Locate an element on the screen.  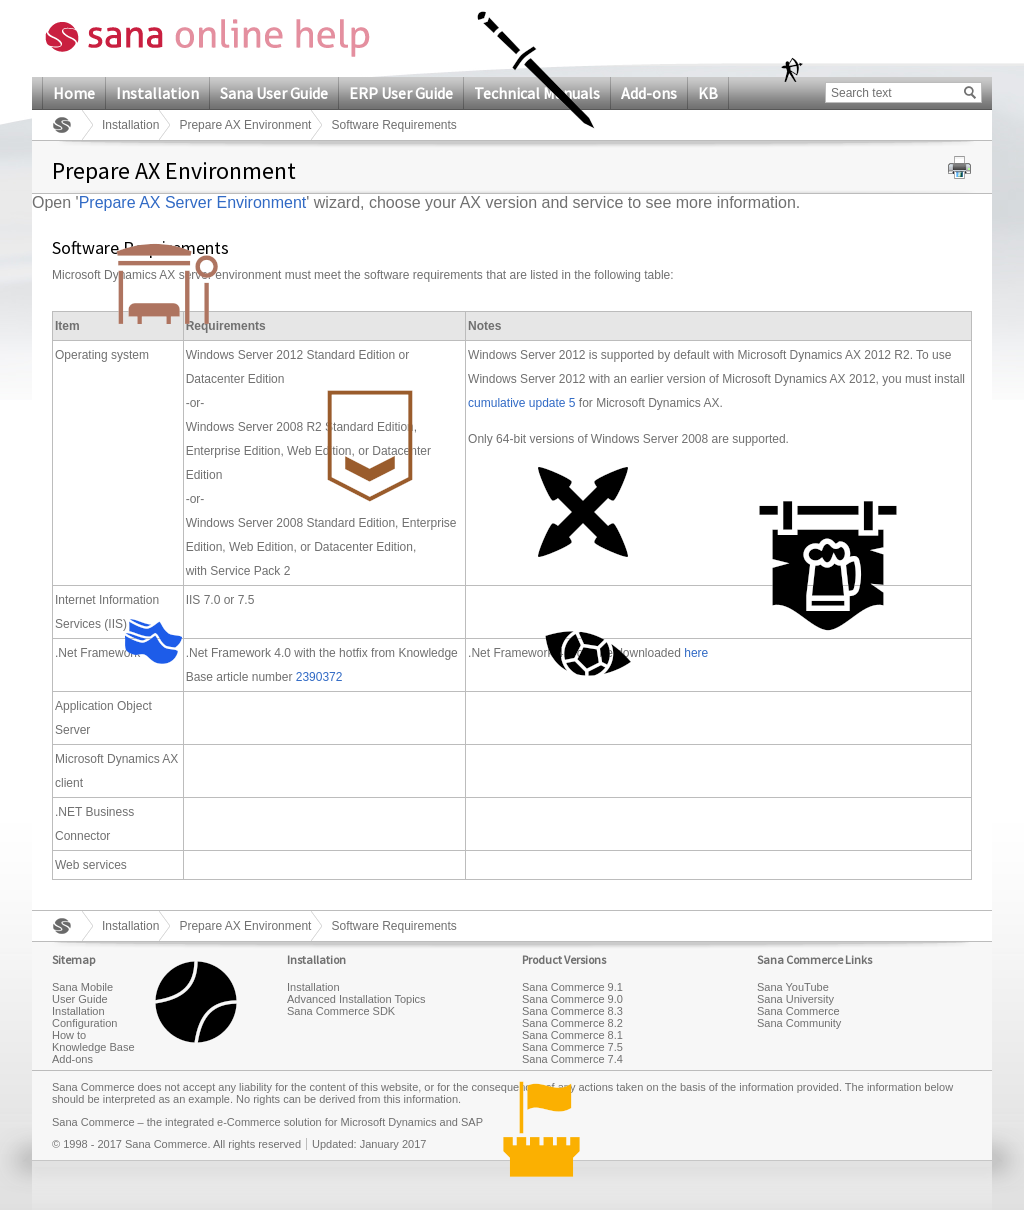
indicates rank 1 or lowest tier status is located at coordinates (370, 446).